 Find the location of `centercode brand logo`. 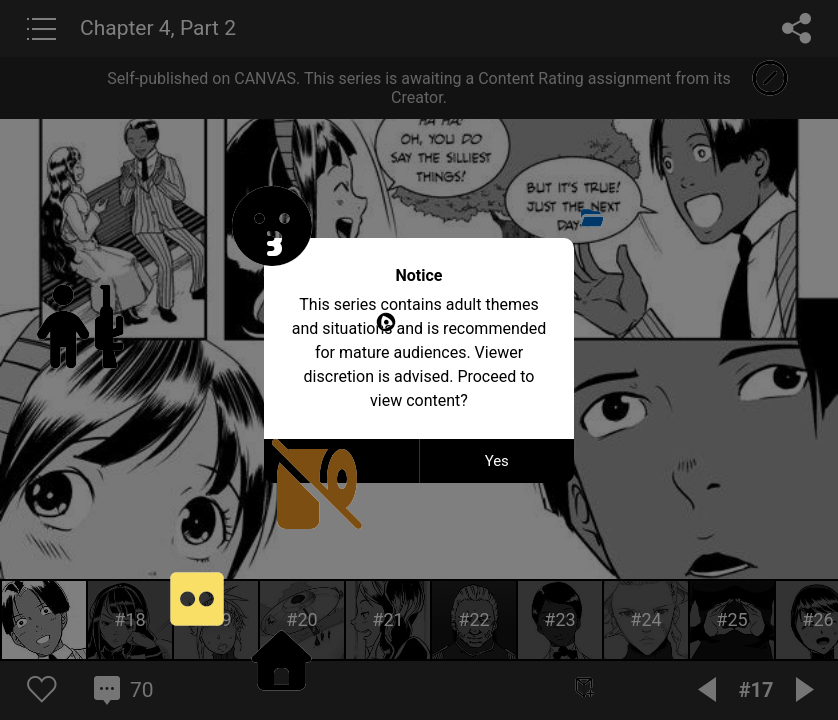

centercode brand logo is located at coordinates (386, 322).